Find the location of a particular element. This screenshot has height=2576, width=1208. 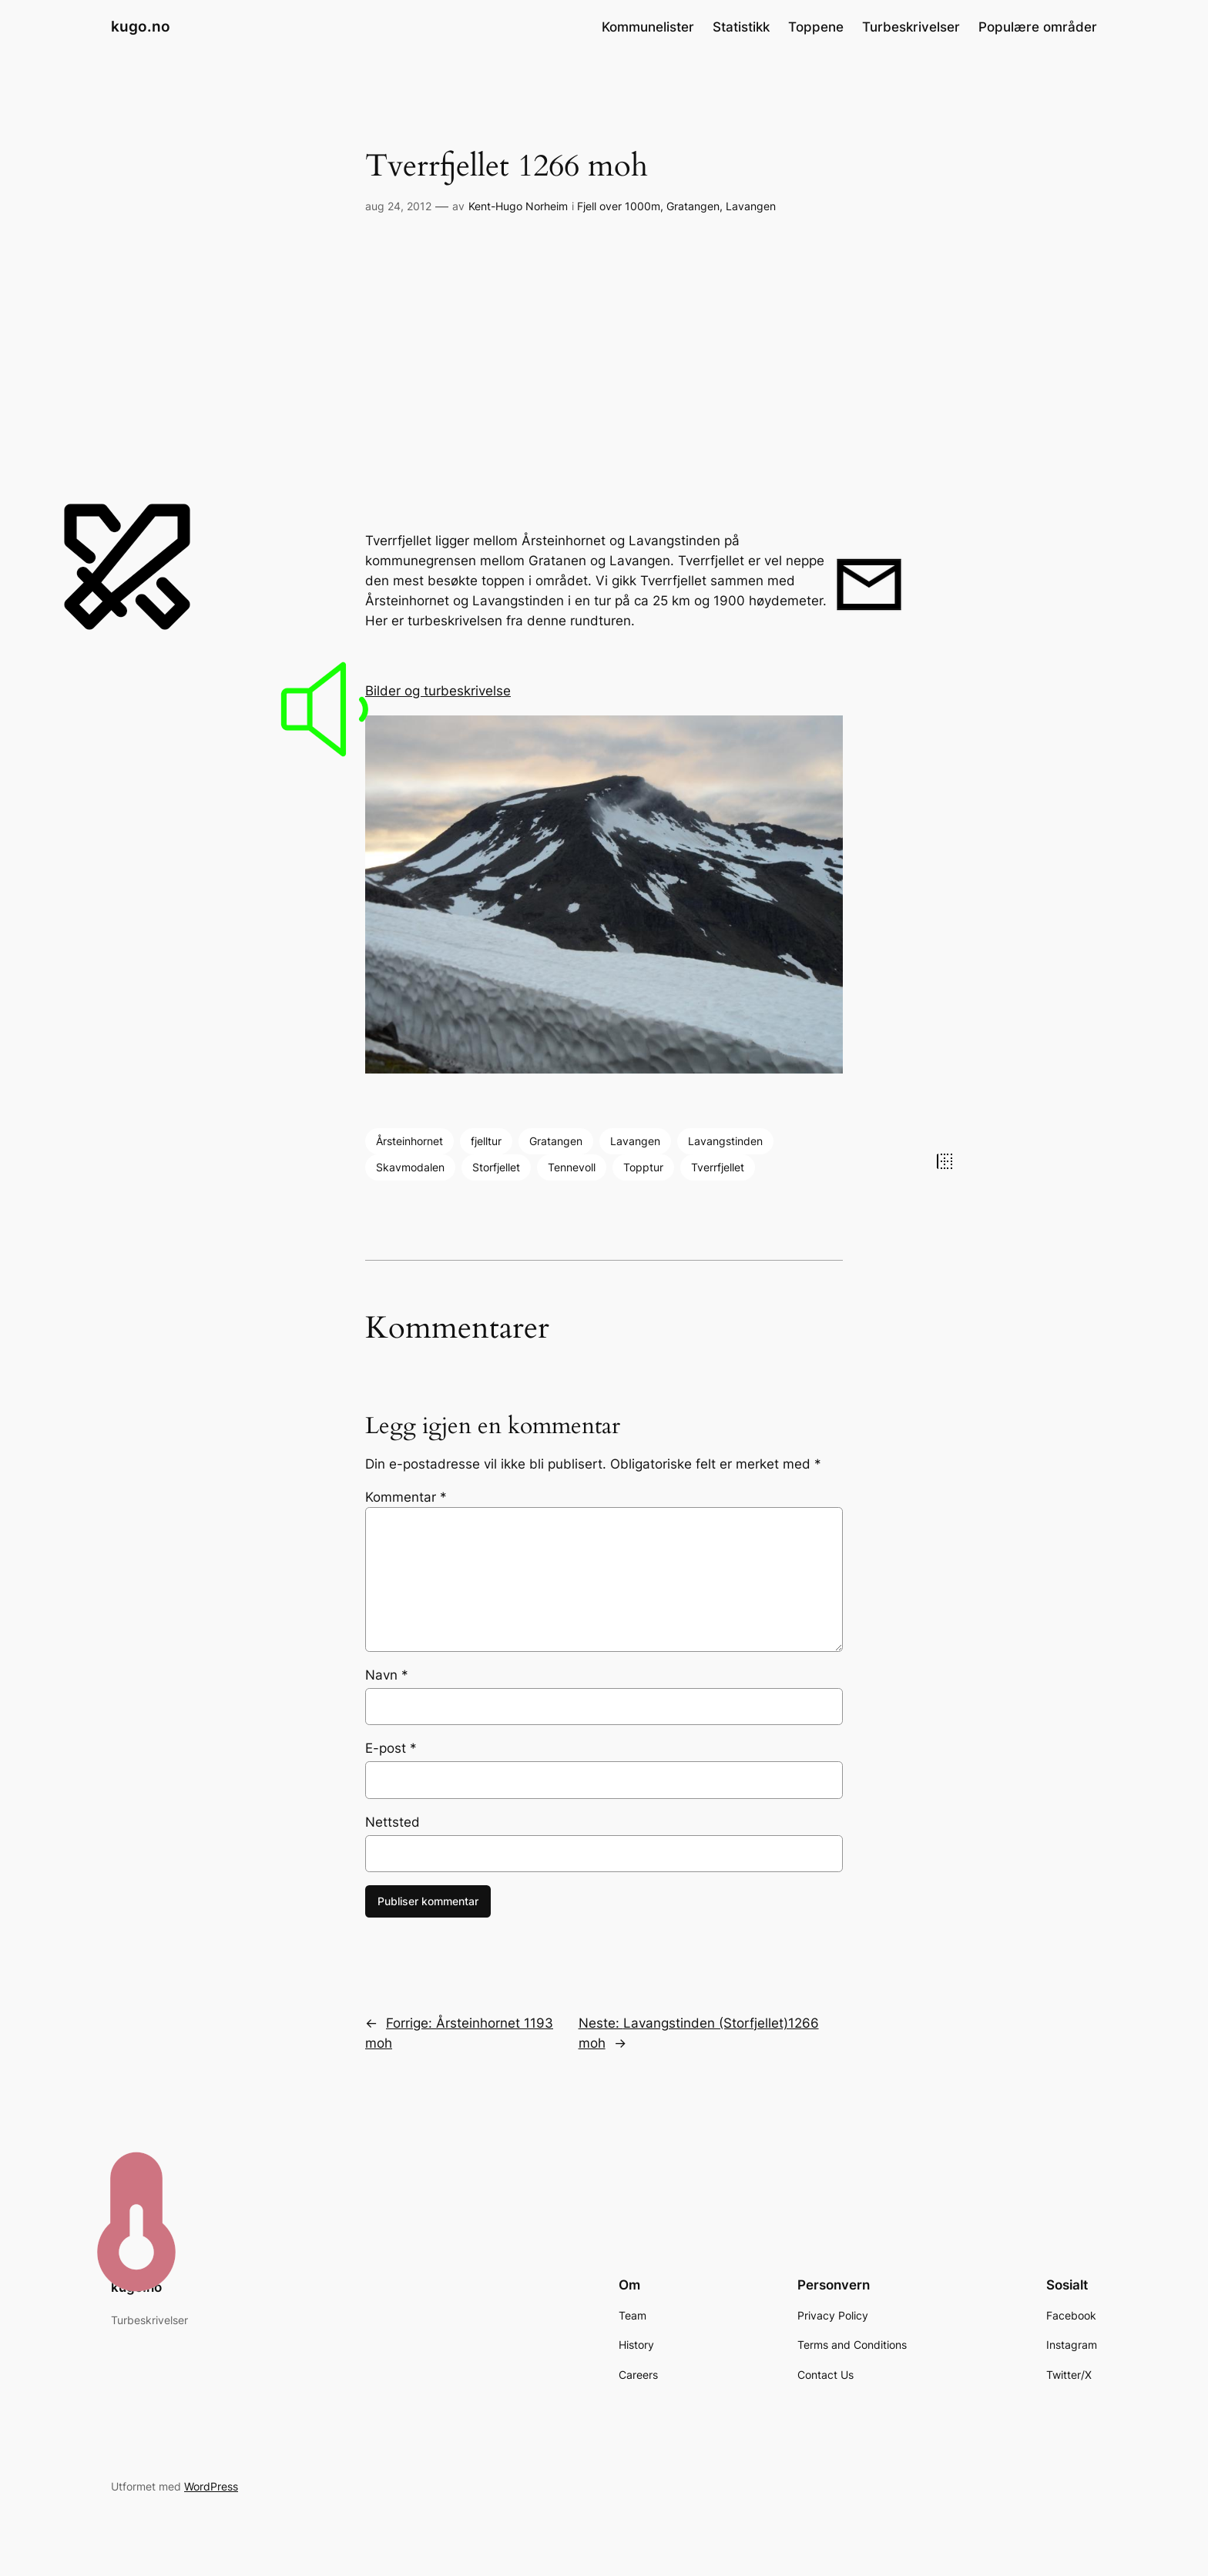

apply border to left edge of cell or element is located at coordinates (945, 1161).